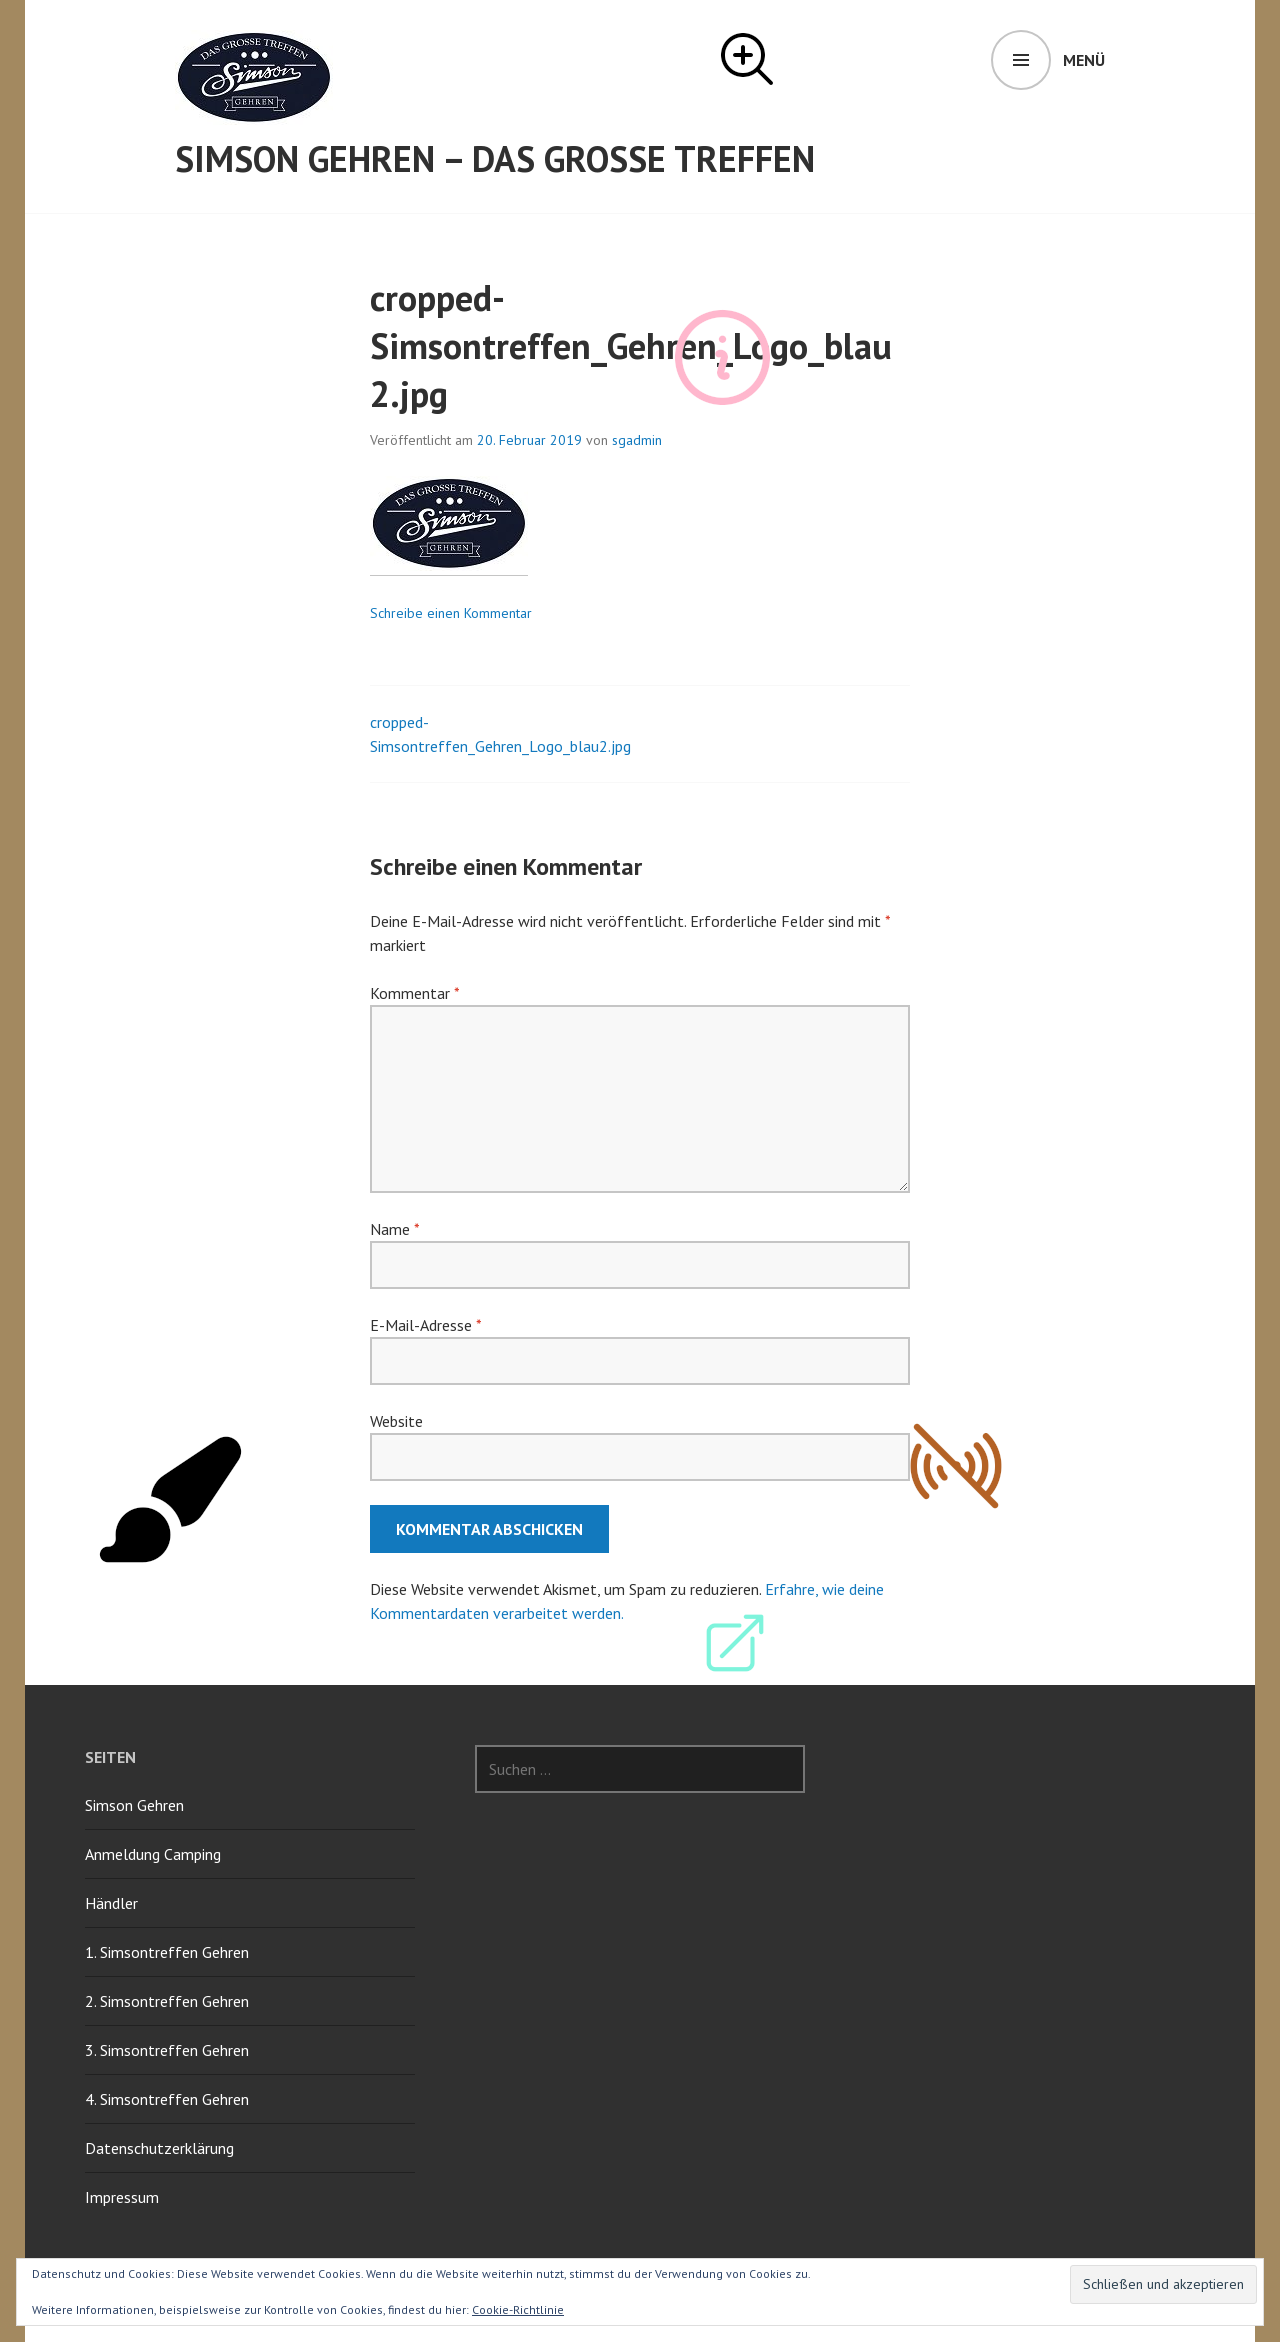 Image resolution: width=1280 pixels, height=2342 pixels. What do you see at coordinates (722, 357) in the screenshot?
I see `view more information or details` at bounding box center [722, 357].